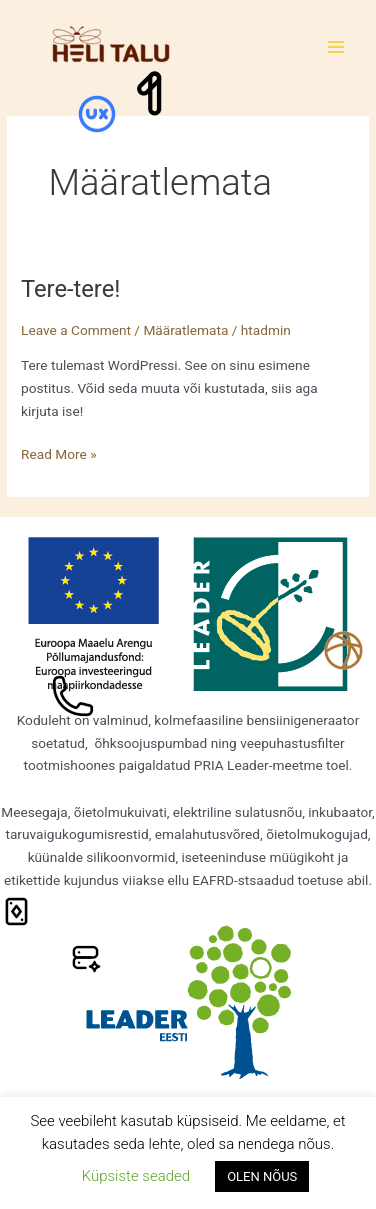 This screenshot has width=376, height=1209. I want to click on make a phone call, so click(73, 696).